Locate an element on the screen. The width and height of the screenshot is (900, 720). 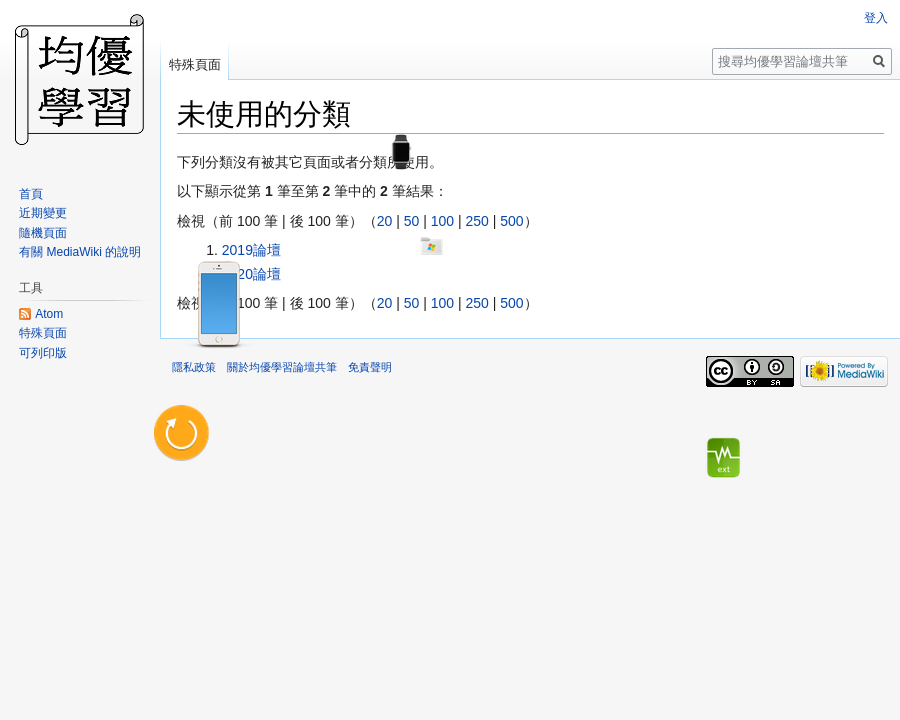
apple watch device in connected devices list is located at coordinates (401, 152).